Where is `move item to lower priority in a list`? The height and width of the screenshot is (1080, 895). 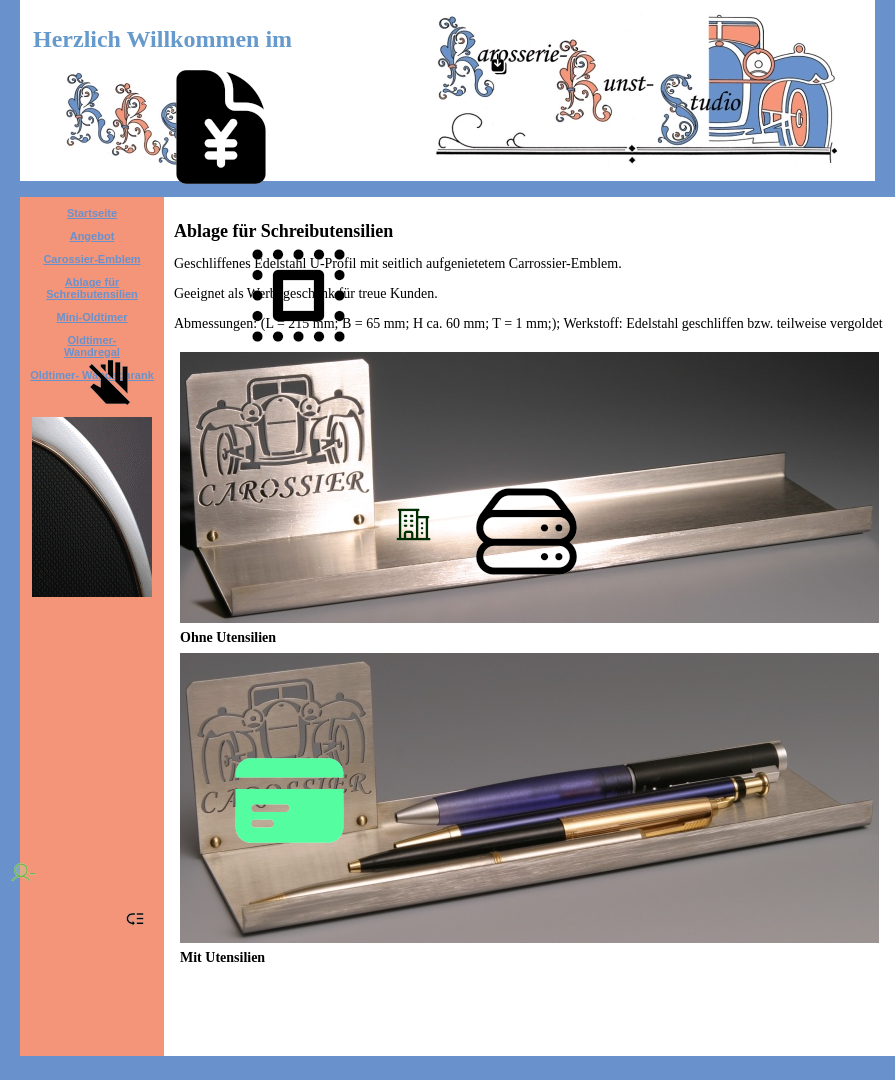
move item to lower priority in a list is located at coordinates (135, 919).